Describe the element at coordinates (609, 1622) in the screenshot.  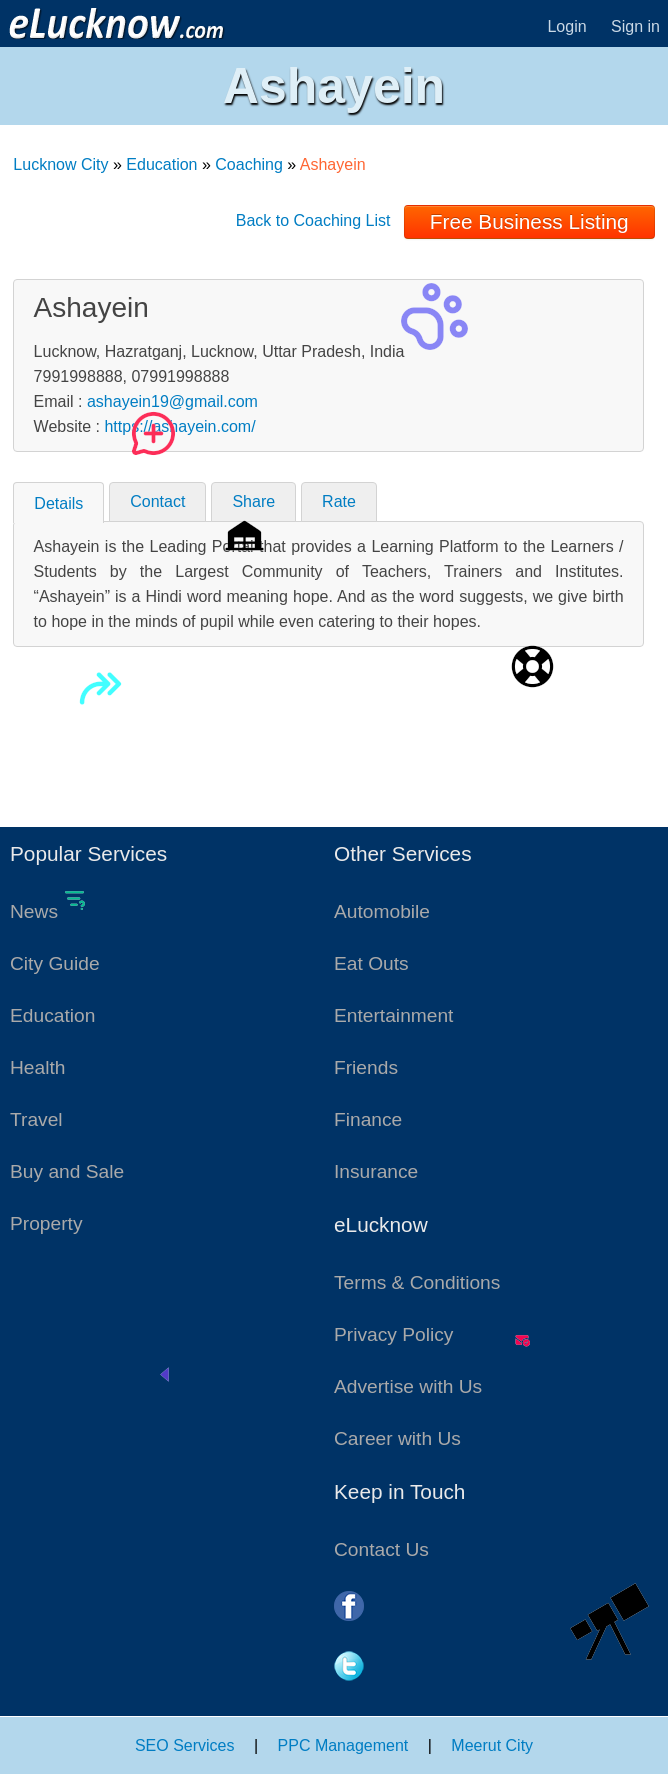
I see `explore or discover new content` at that location.